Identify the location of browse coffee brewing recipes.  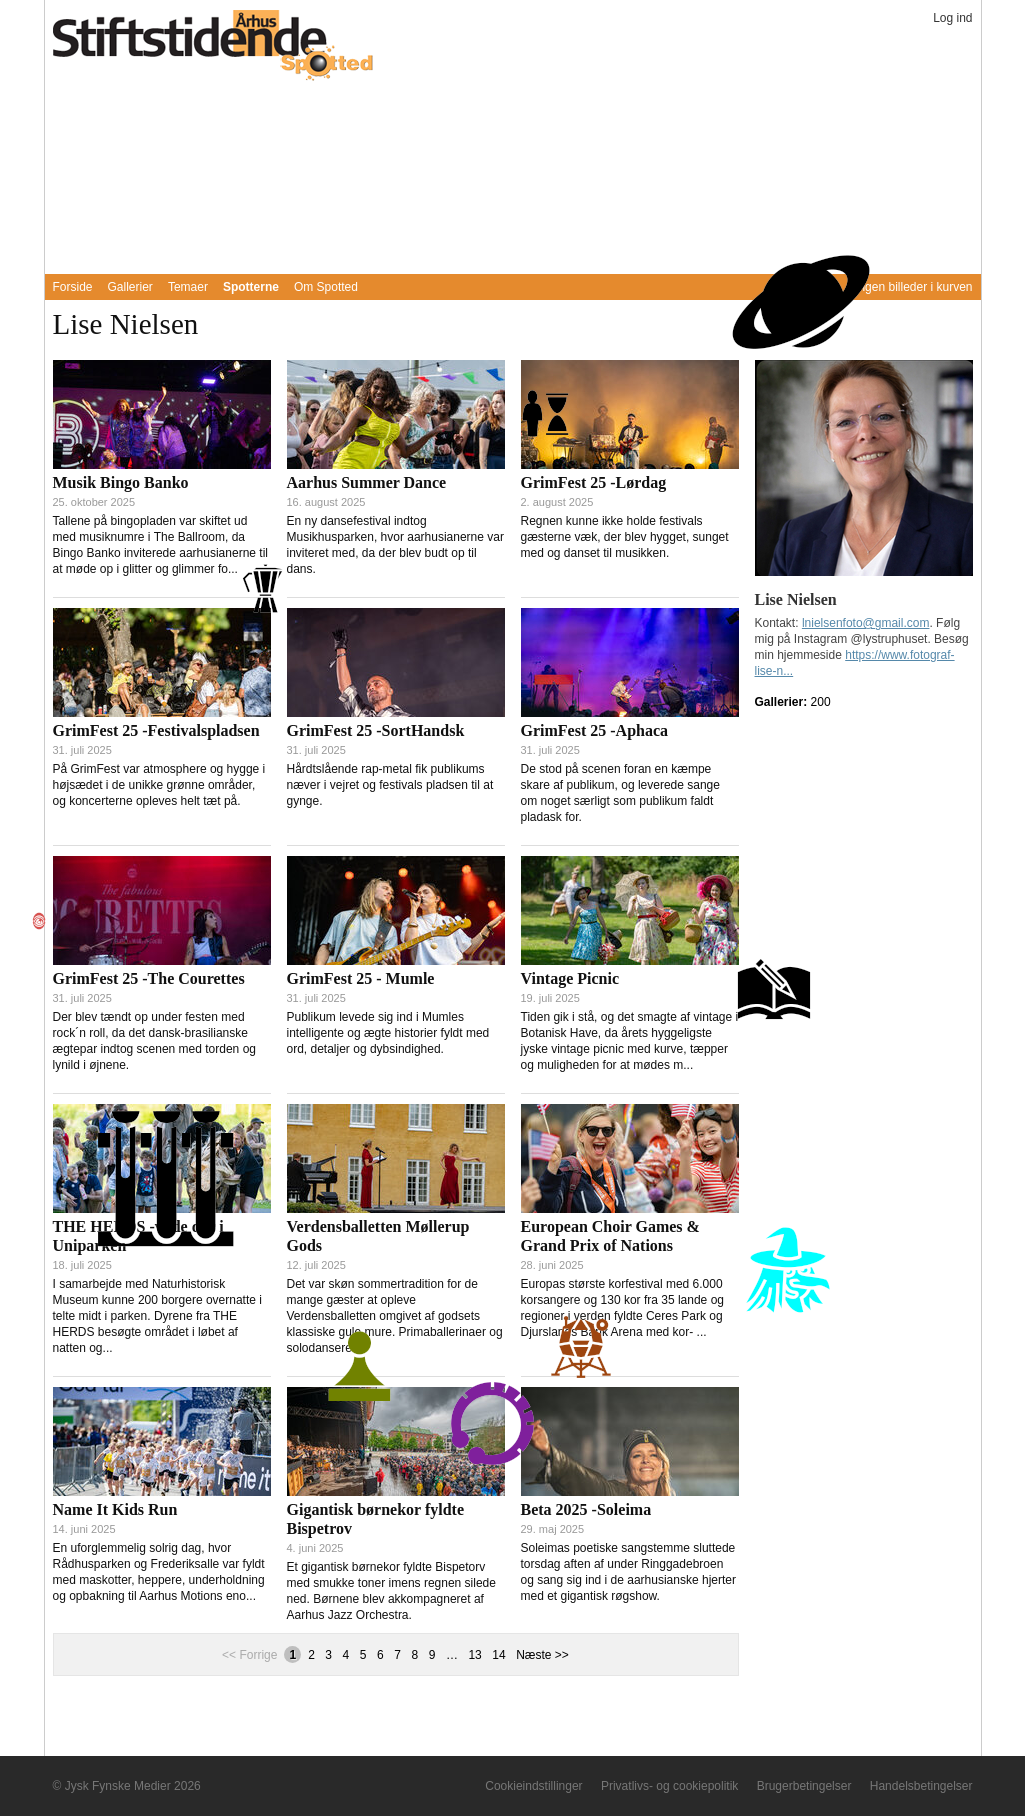
(265, 588).